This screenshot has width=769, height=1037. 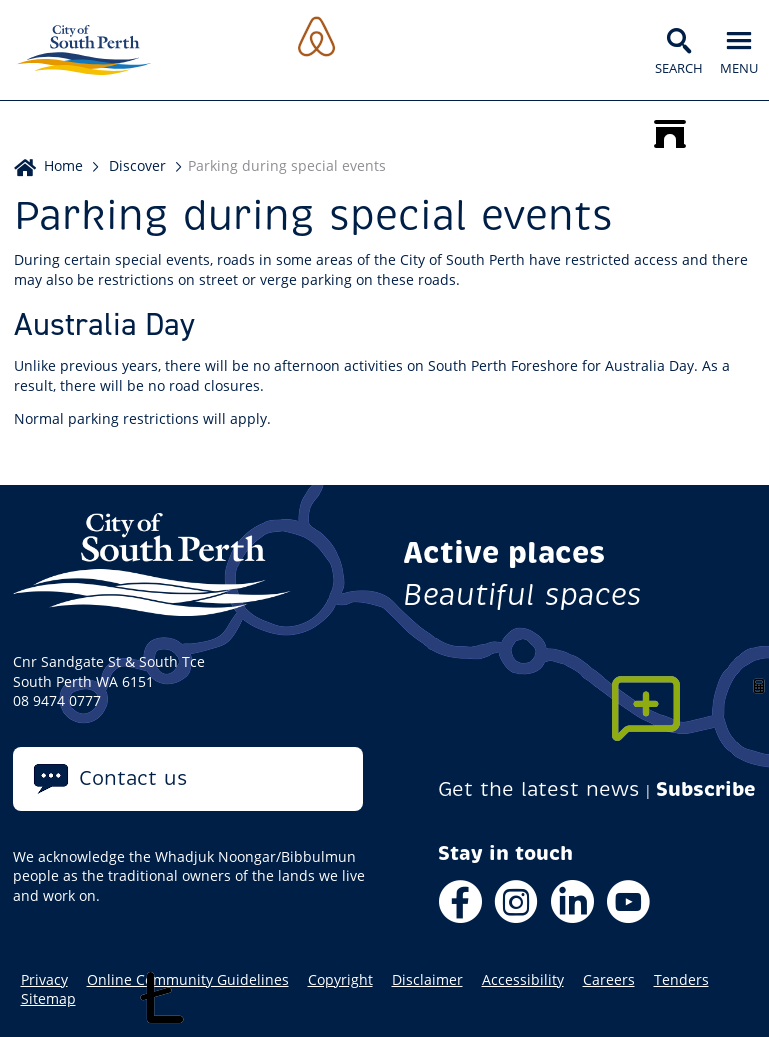 What do you see at coordinates (670, 134) in the screenshot?
I see `view architectural landmarks or monuments` at bounding box center [670, 134].